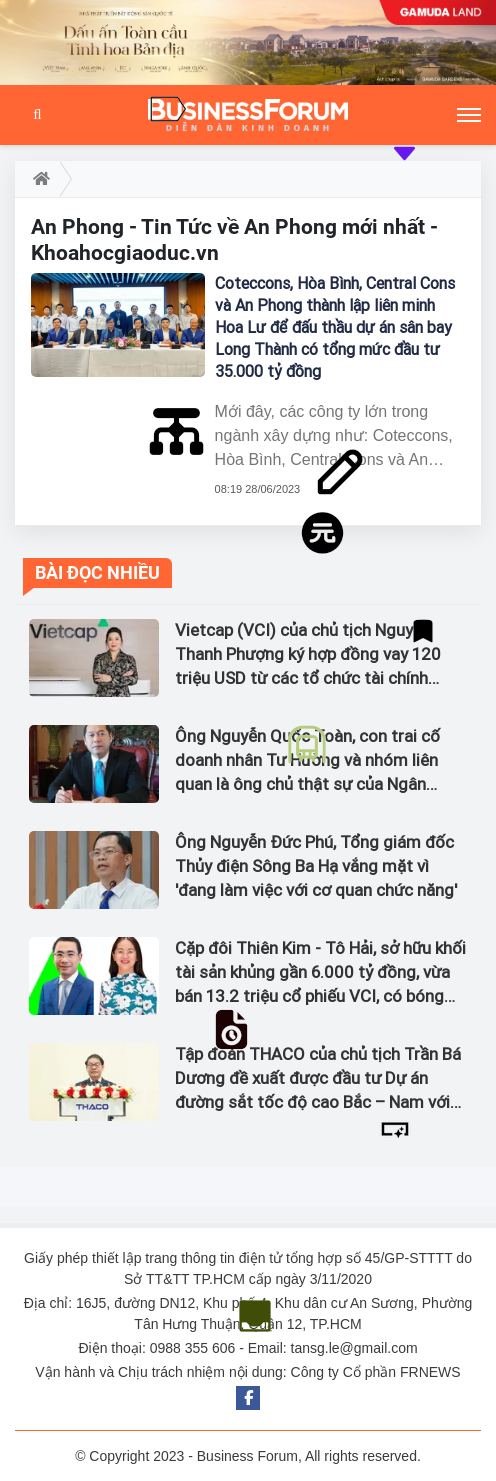 This screenshot has height=1481, width=496. I want to click on add a tag or label to an item, so click(167, 109).